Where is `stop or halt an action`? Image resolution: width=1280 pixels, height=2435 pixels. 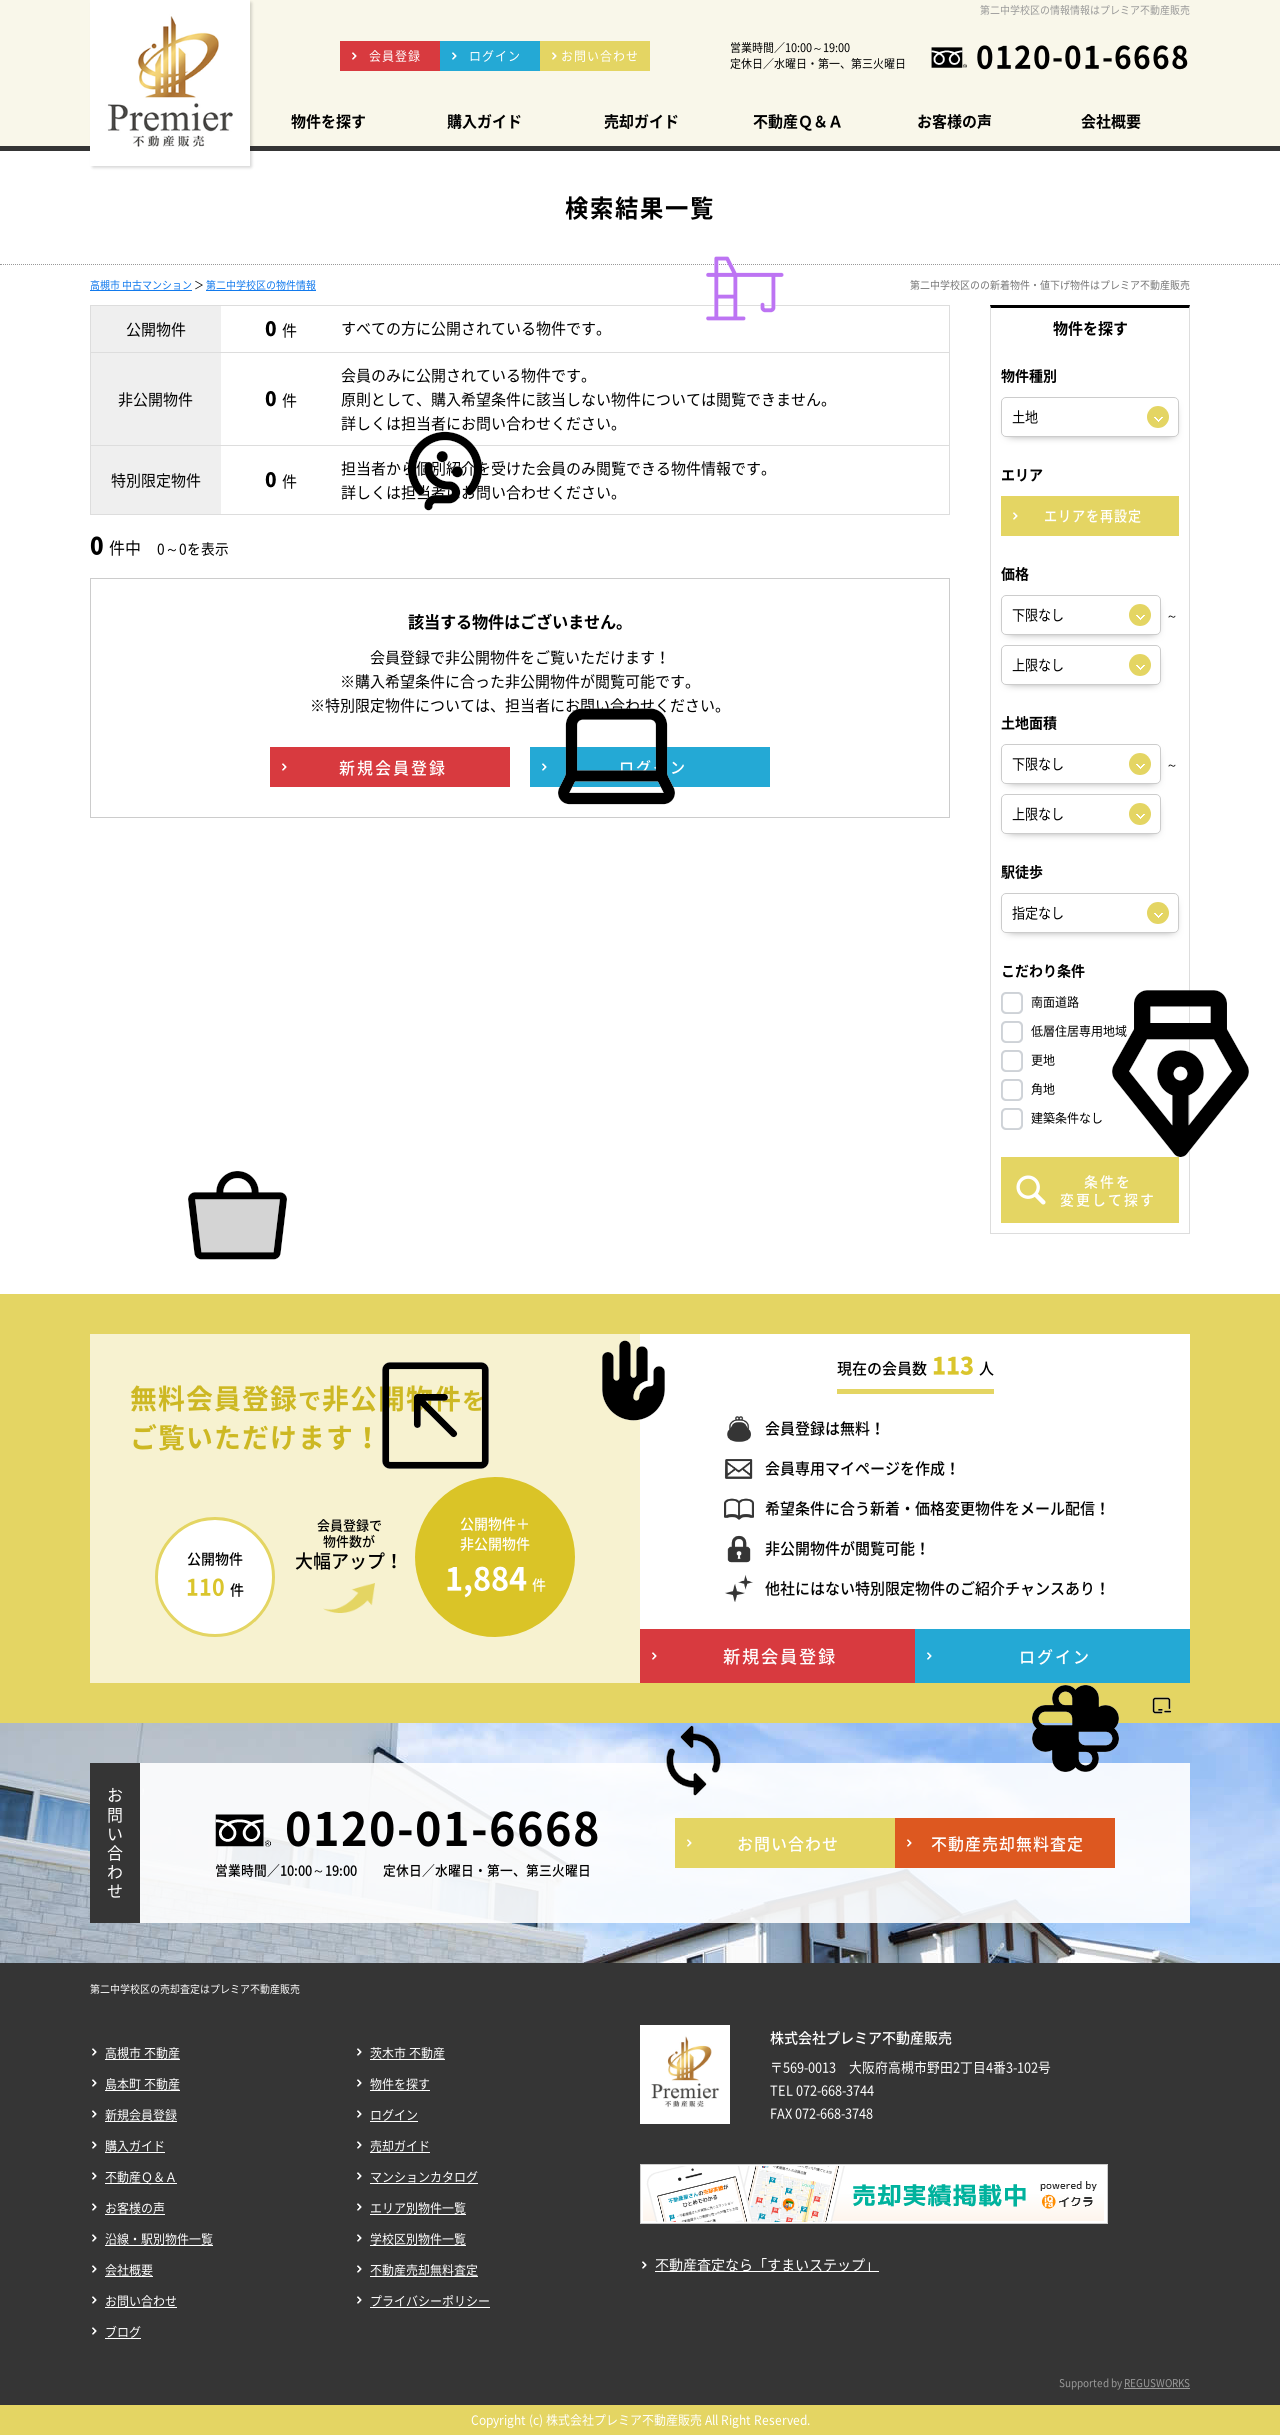 stop or halt an action is located at coordinates (633, 1380).